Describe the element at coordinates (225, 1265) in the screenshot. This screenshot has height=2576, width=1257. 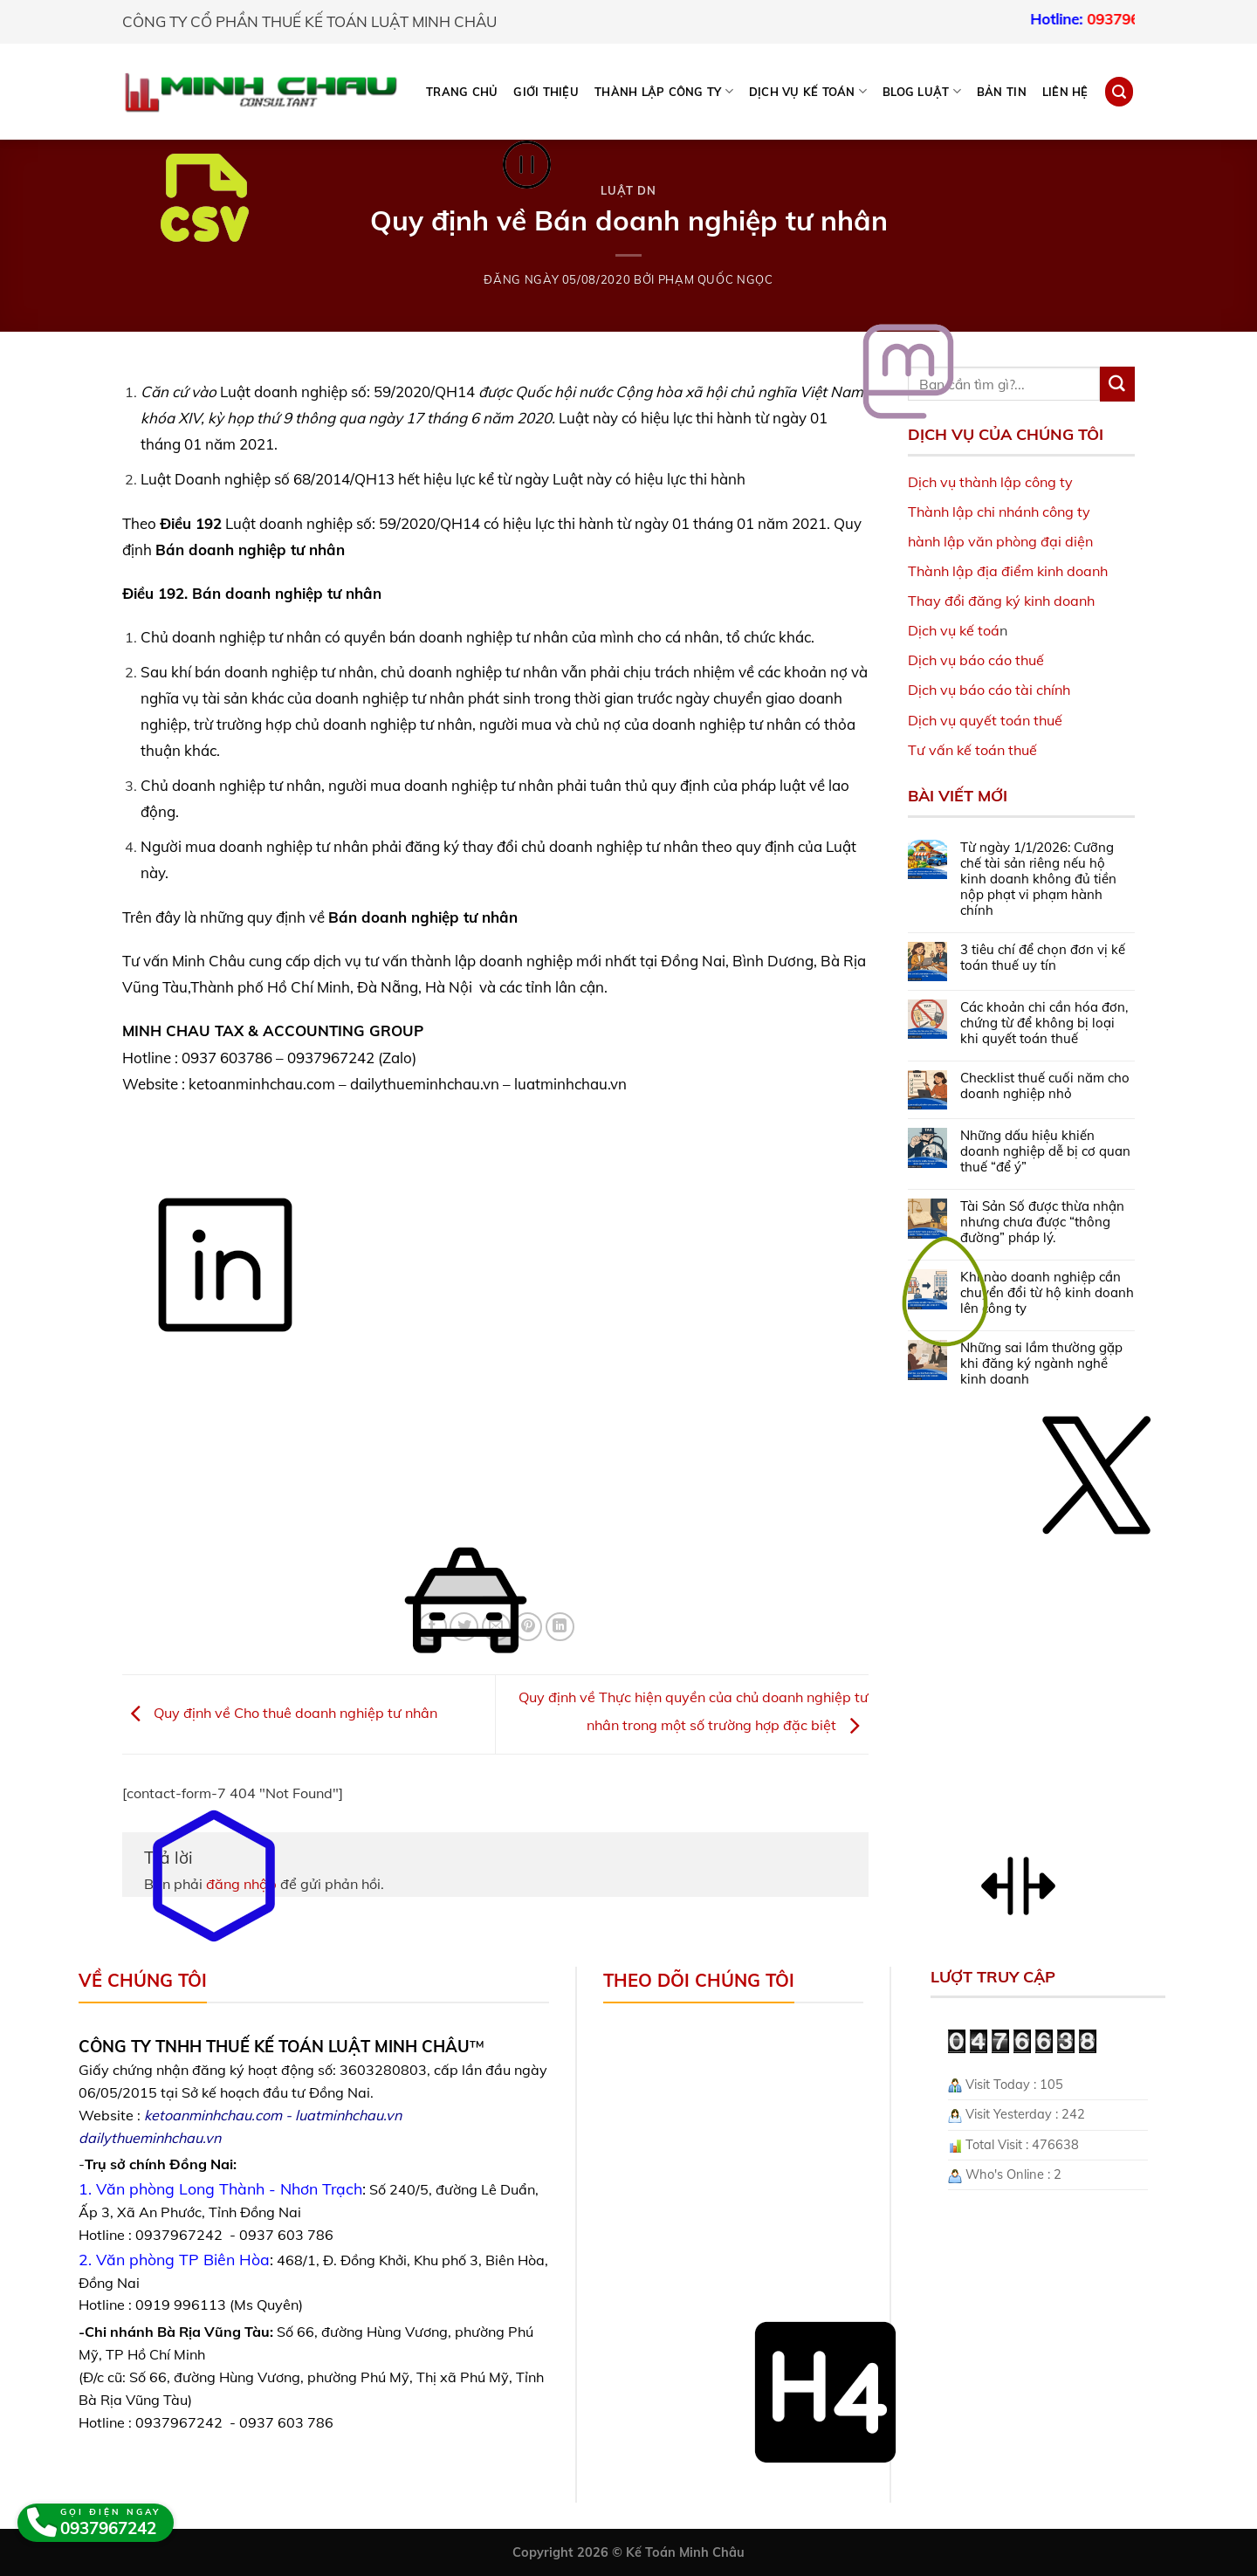
I see `open LinkedIn profile or app` at that location.